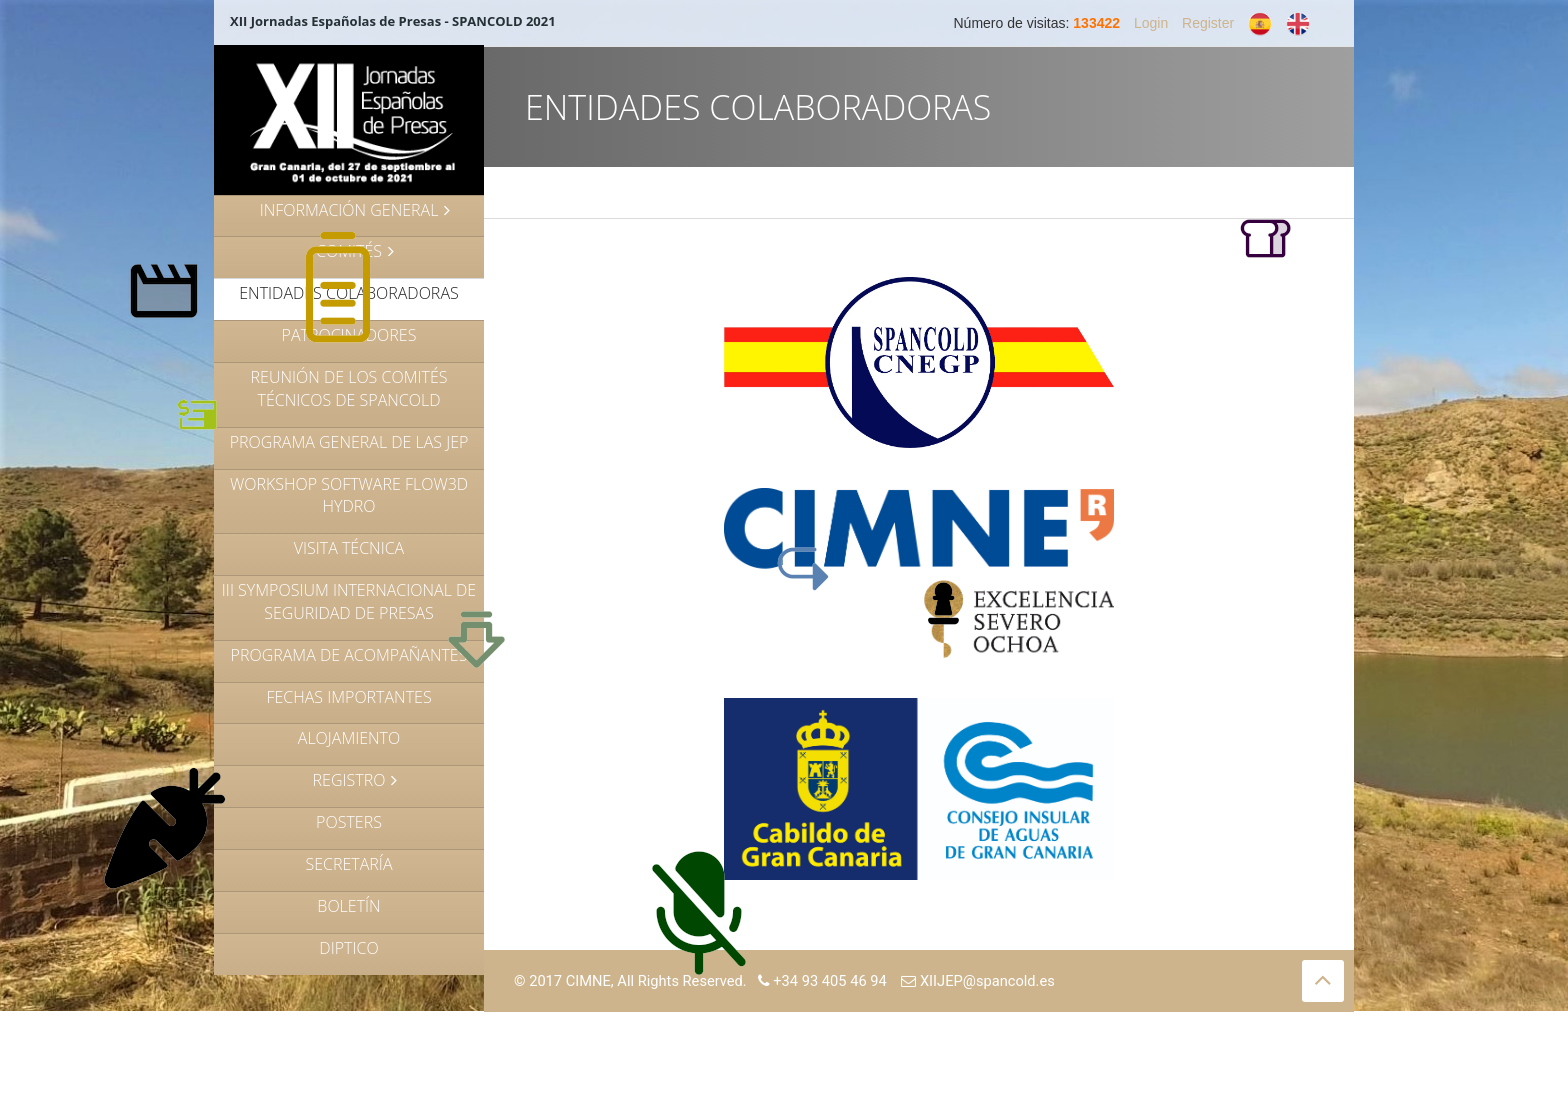 The width and height of the screenshot is (1568, 1112). What do you see at coordinates (198, 415) in the screenshot?
I see `view or access invoices` at bounding box center [198, 415].